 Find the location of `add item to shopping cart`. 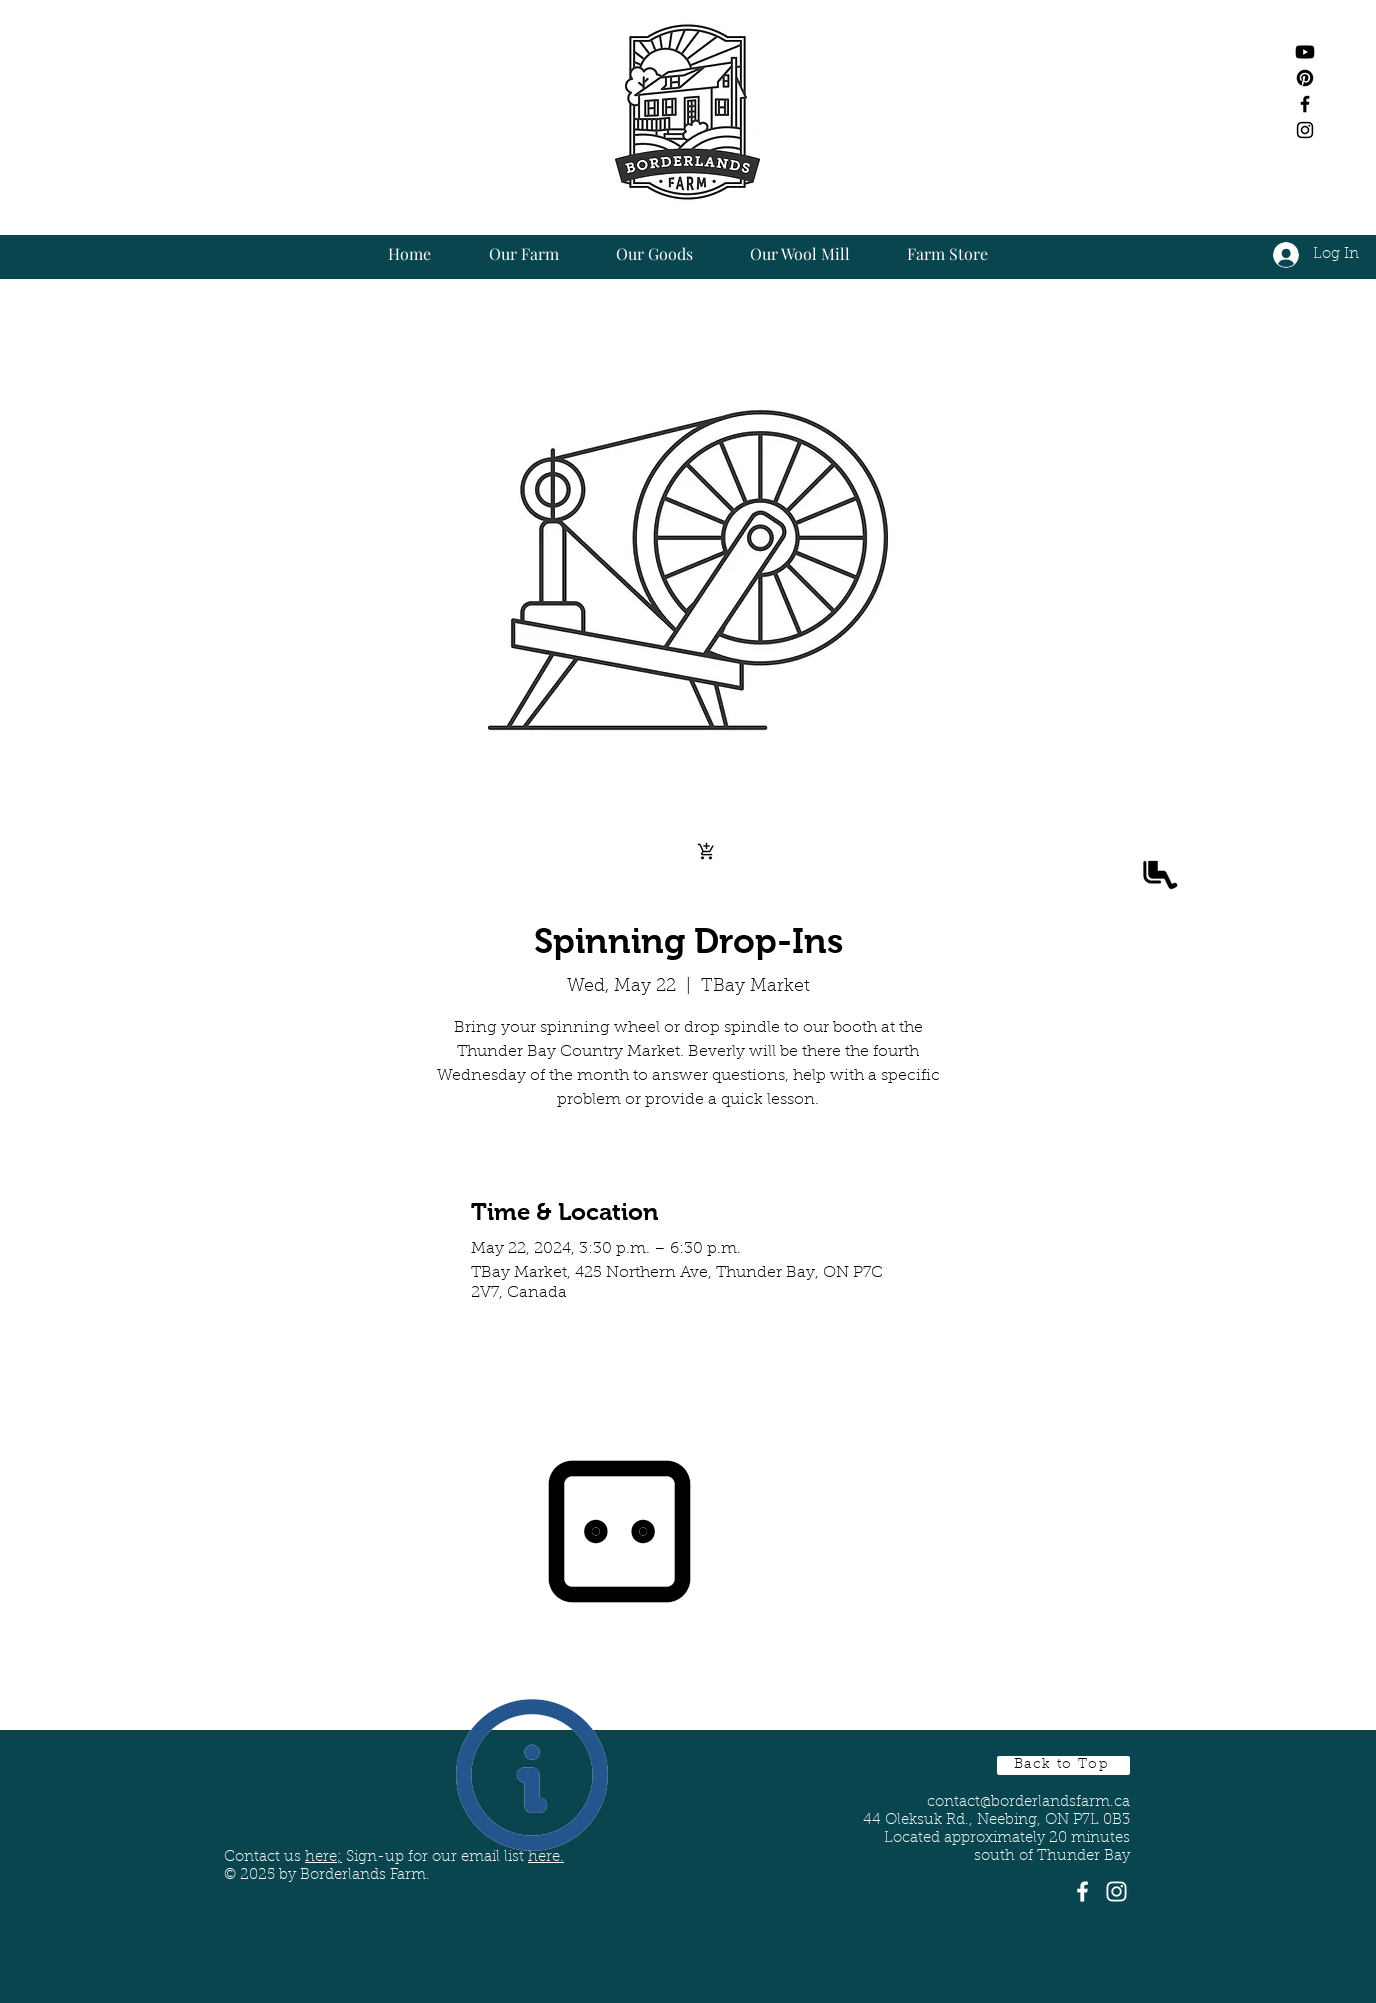

add item to shopping cart is located at coordinates (706, 851).